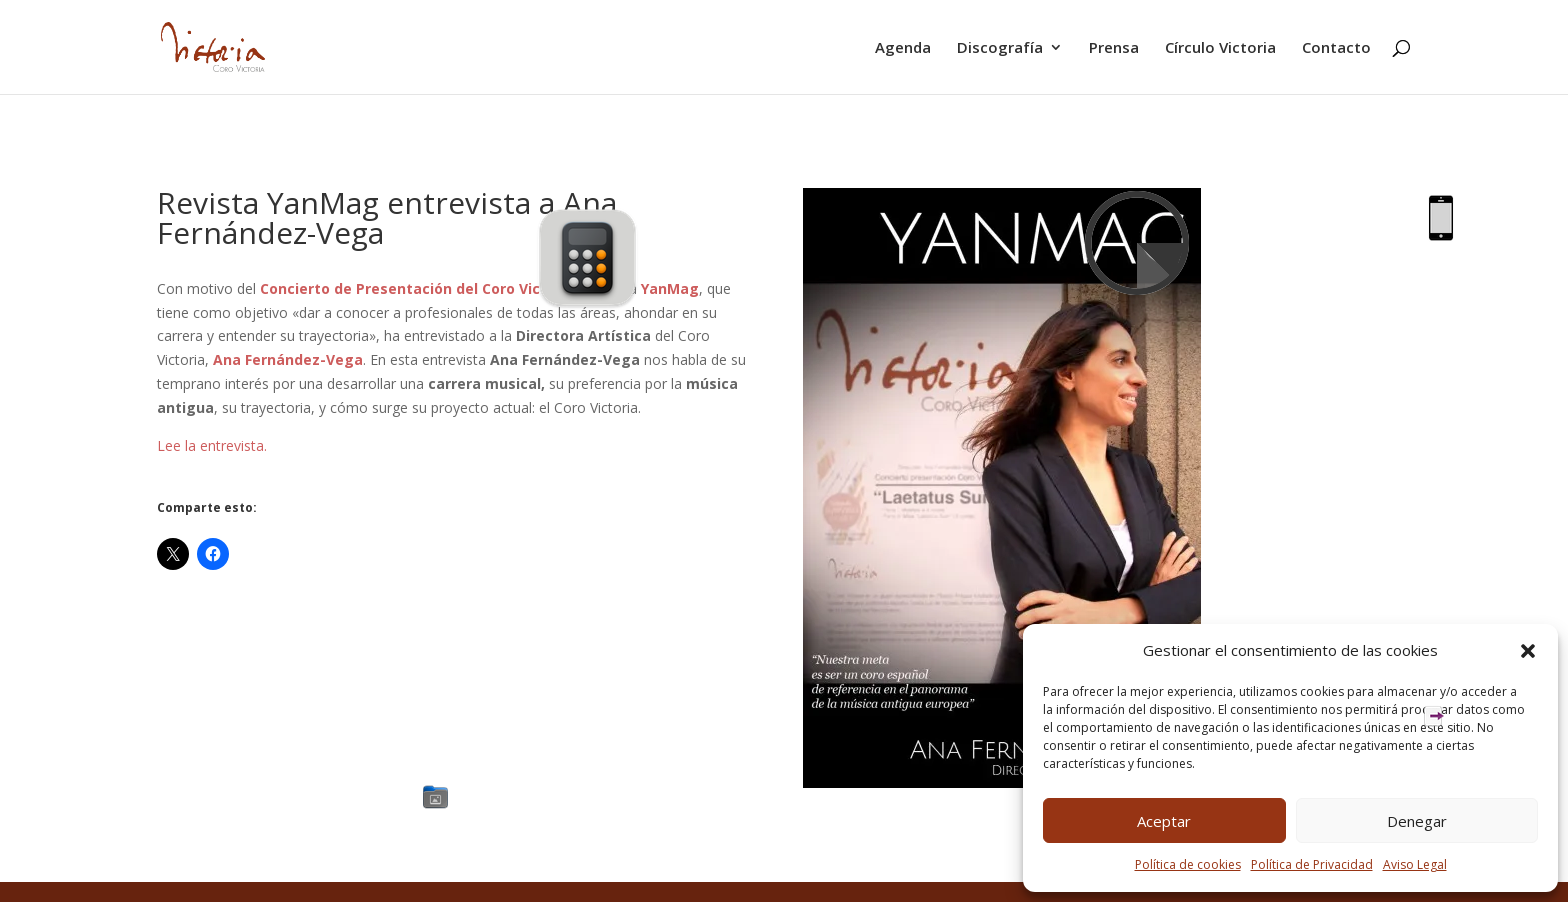 This screenshot has height=902, width=1568. I want to click on view disk storage usage, so click(1137, 243).